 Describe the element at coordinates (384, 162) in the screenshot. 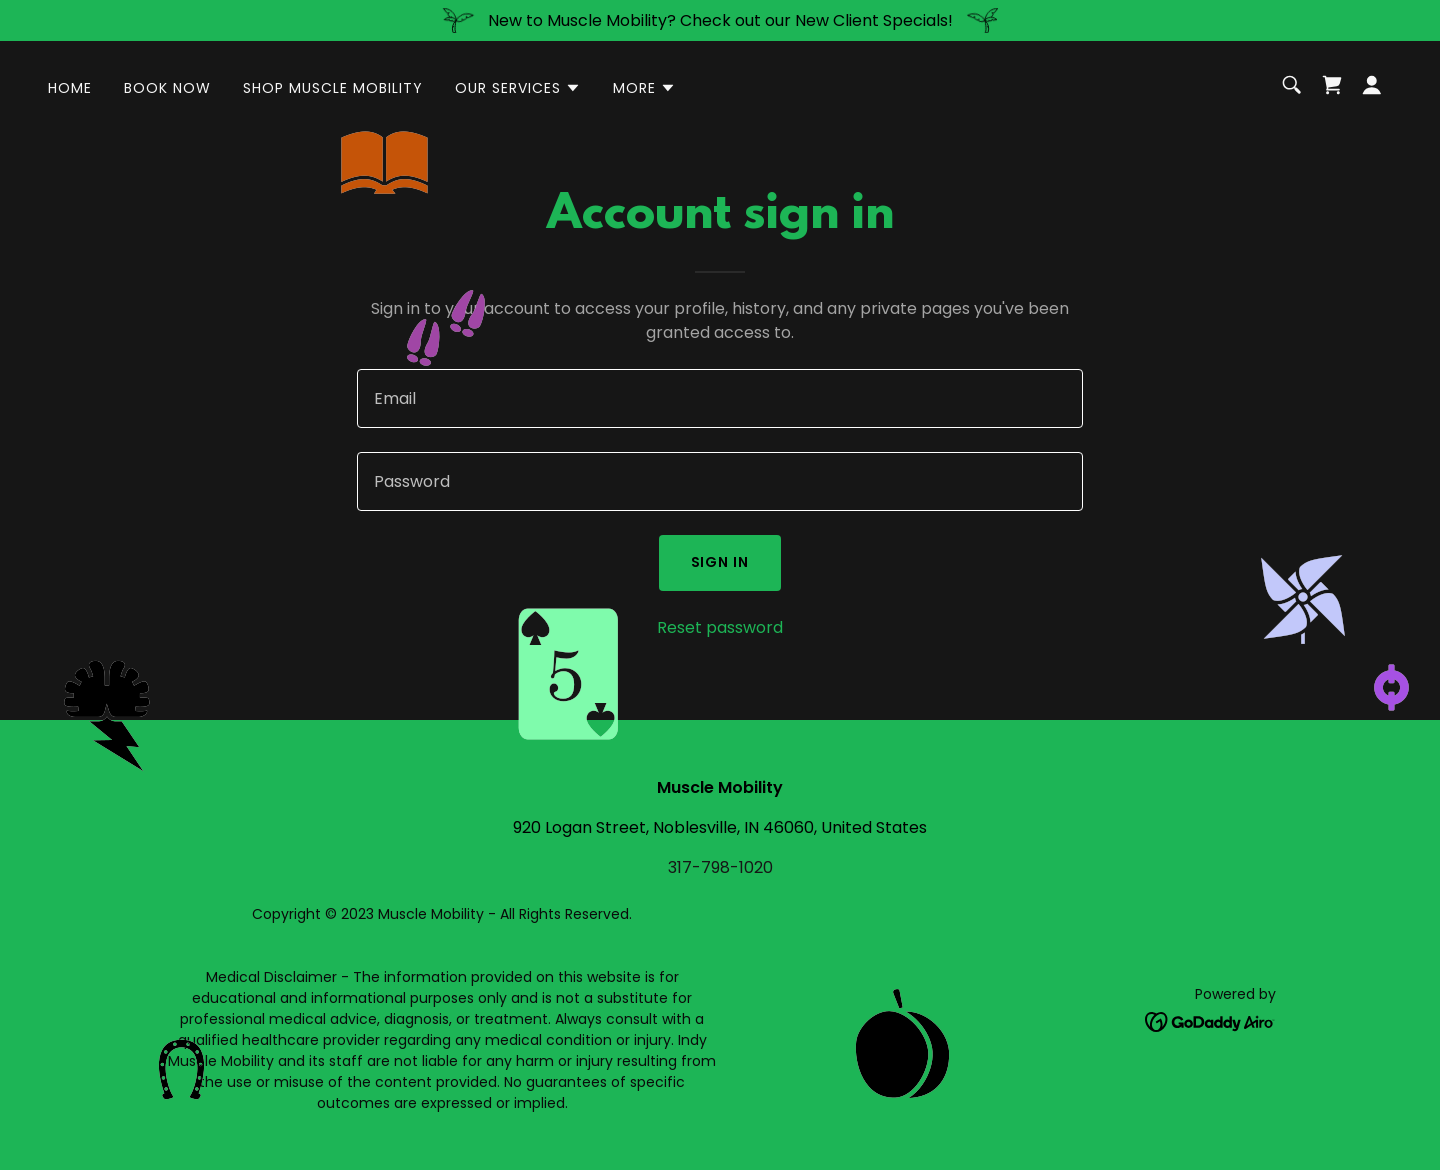

I see `open the reading or library section` at that location.